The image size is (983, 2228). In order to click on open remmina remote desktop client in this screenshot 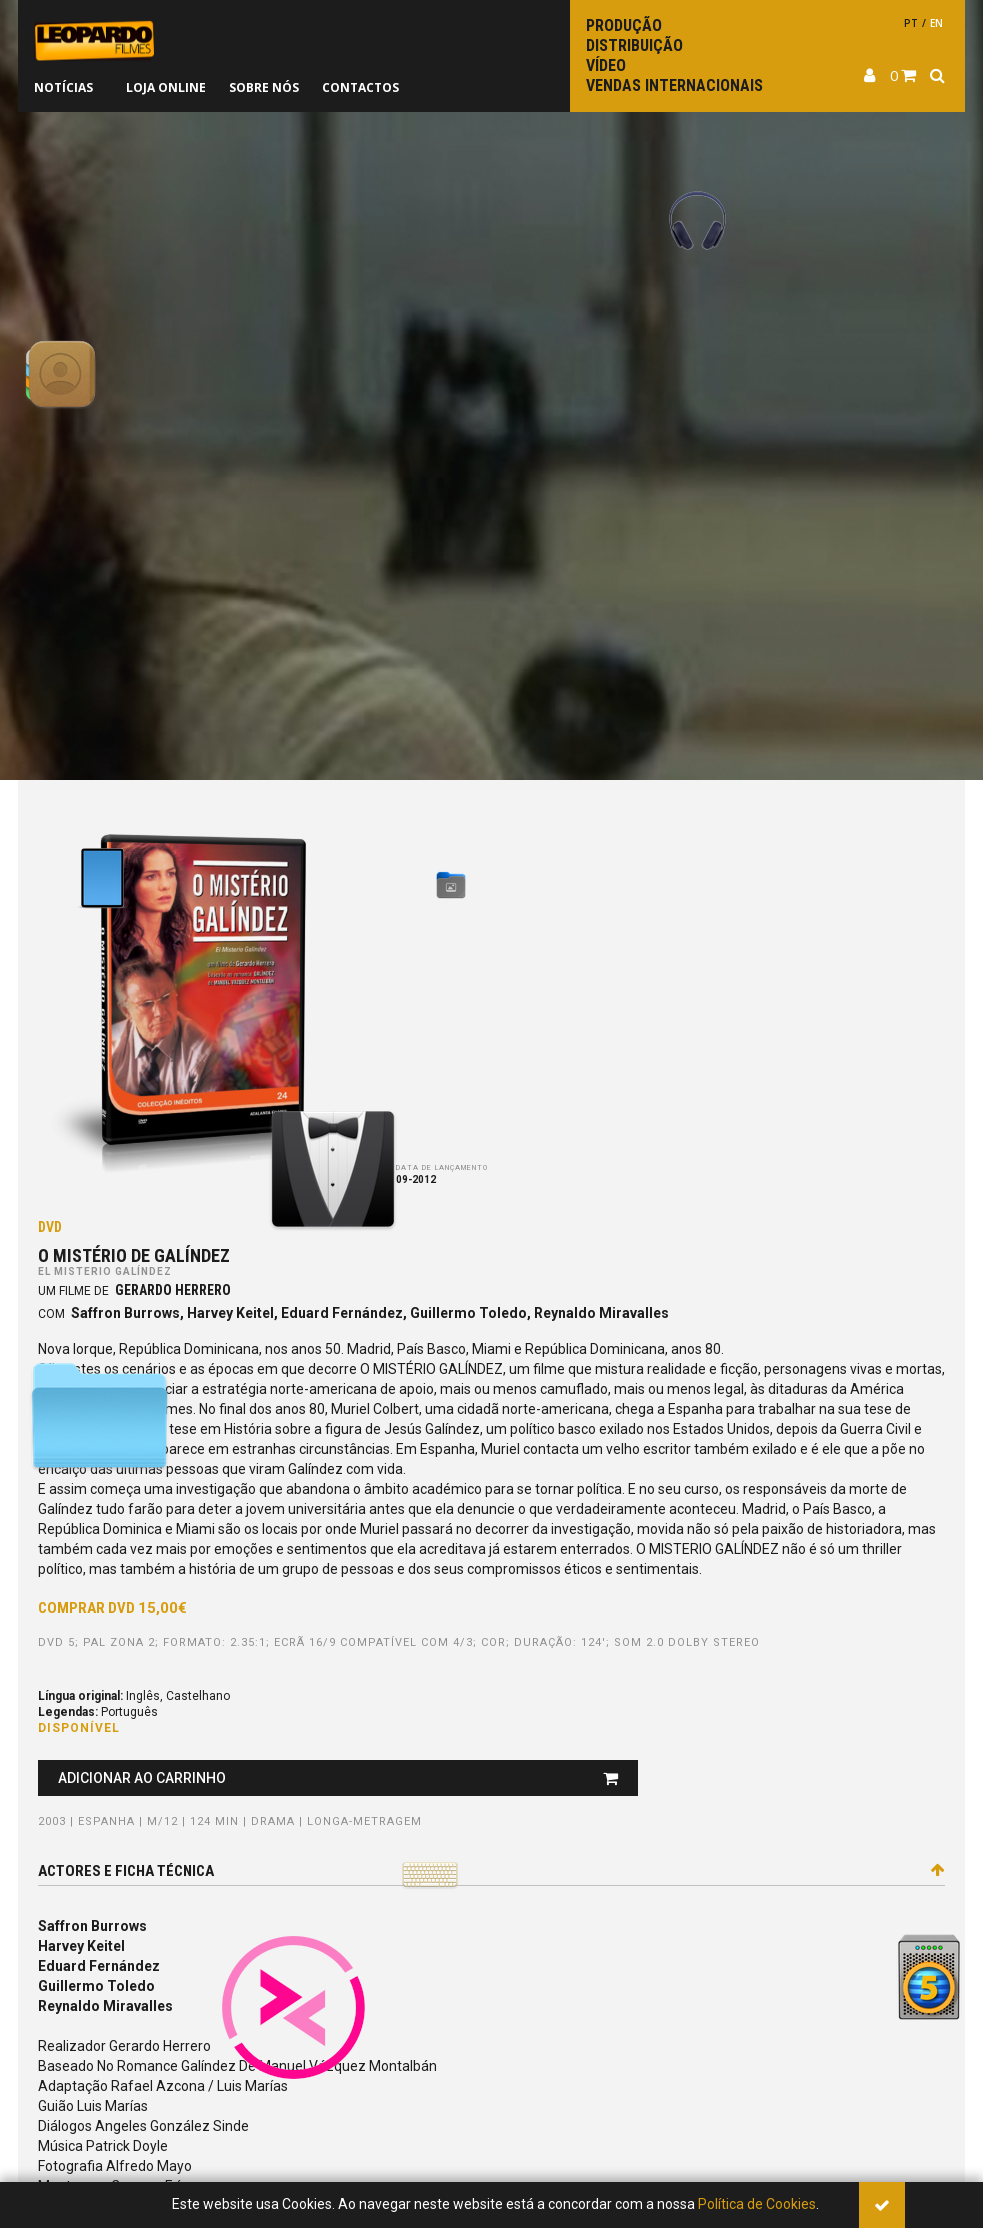, I will do `click(293, 2007)`.